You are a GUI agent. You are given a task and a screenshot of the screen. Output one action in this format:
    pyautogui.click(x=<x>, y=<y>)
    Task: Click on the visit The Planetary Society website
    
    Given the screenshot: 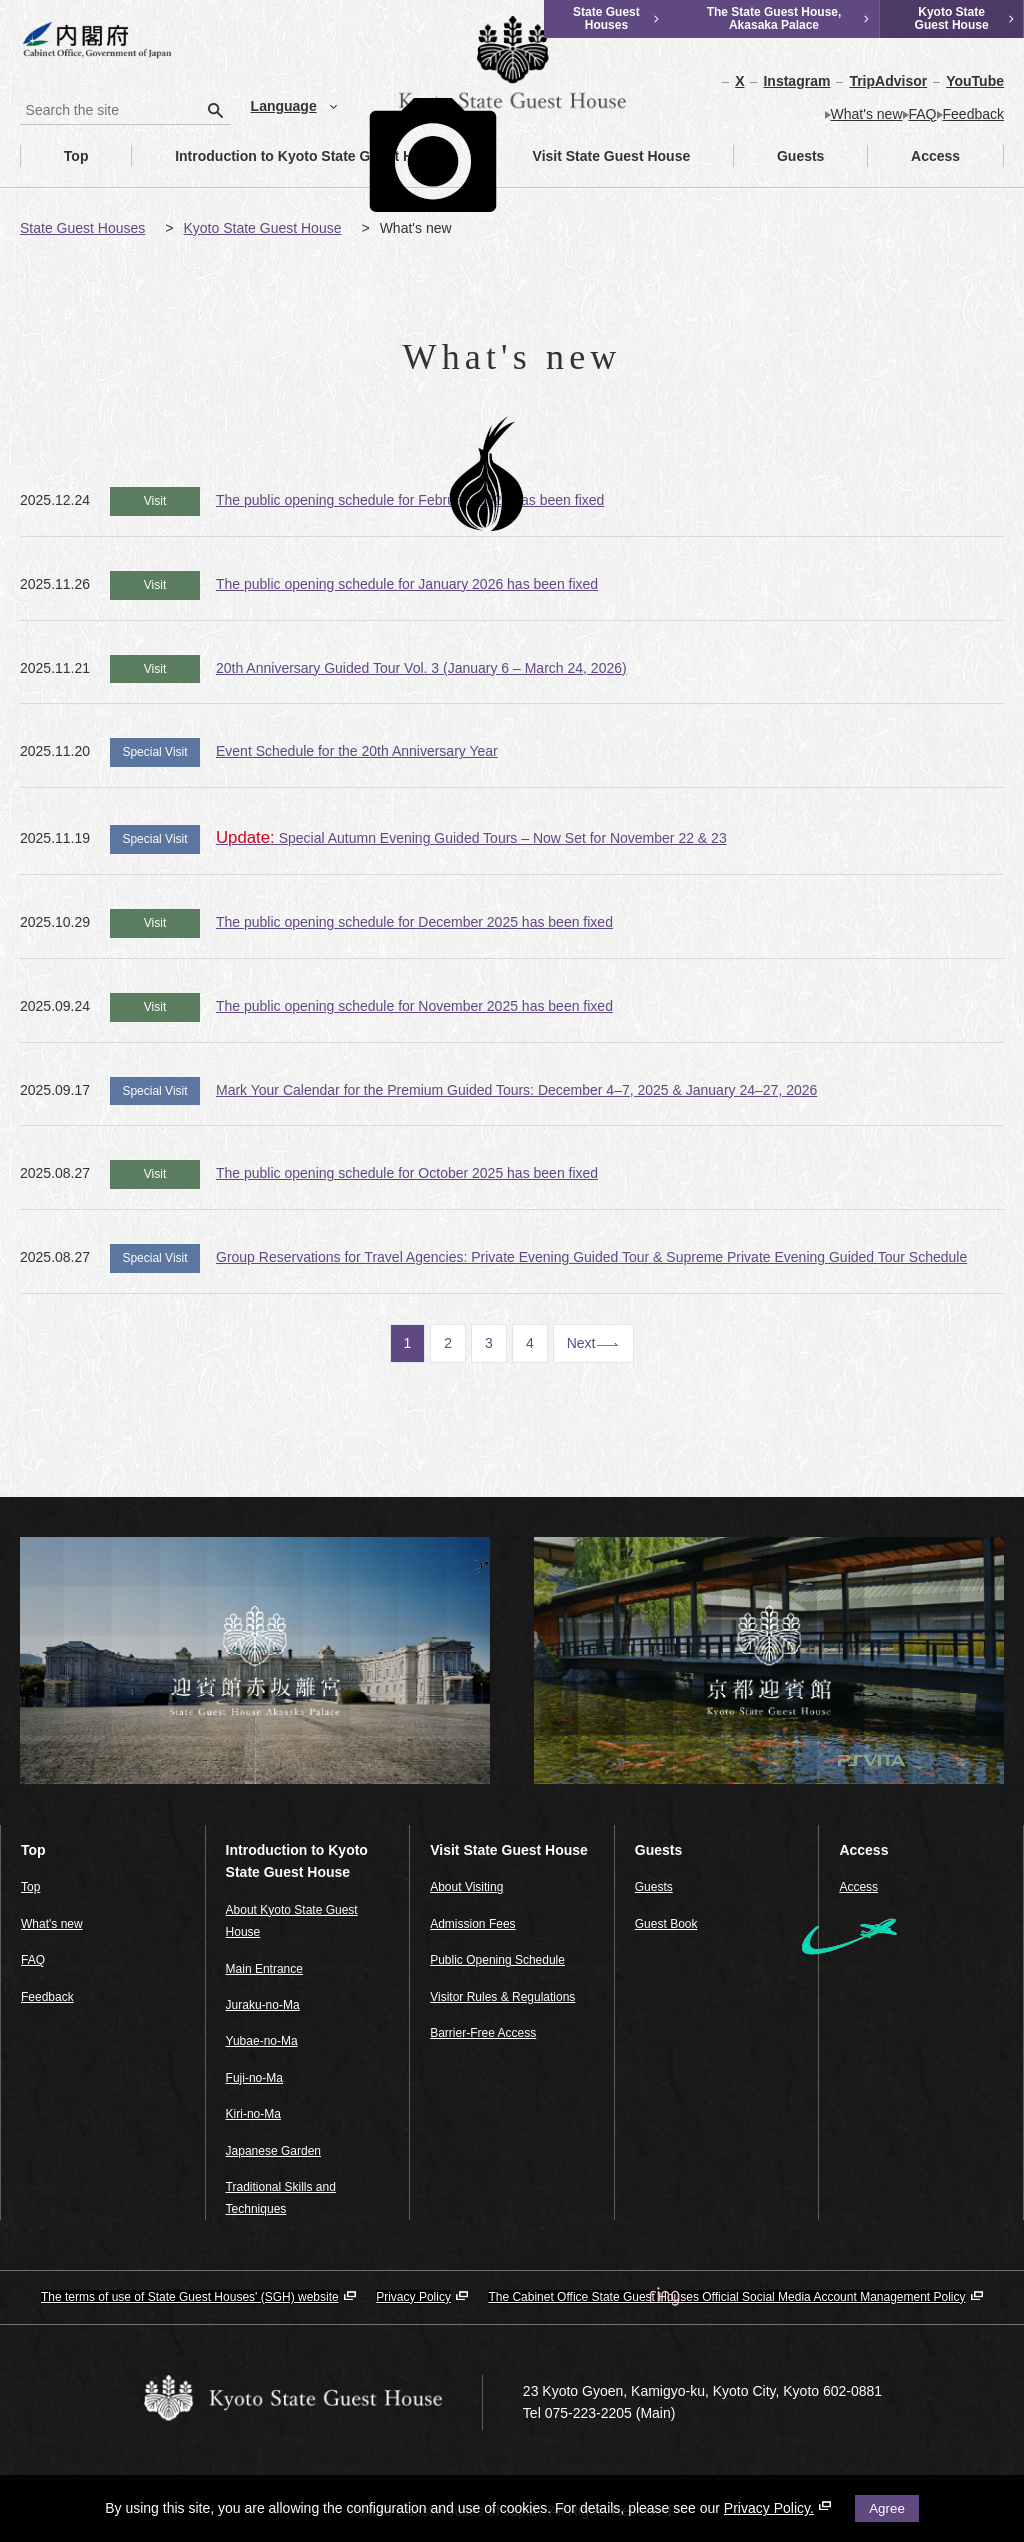 What is the action you would take?
    pyautogui.click(x=481, y=1567)
    